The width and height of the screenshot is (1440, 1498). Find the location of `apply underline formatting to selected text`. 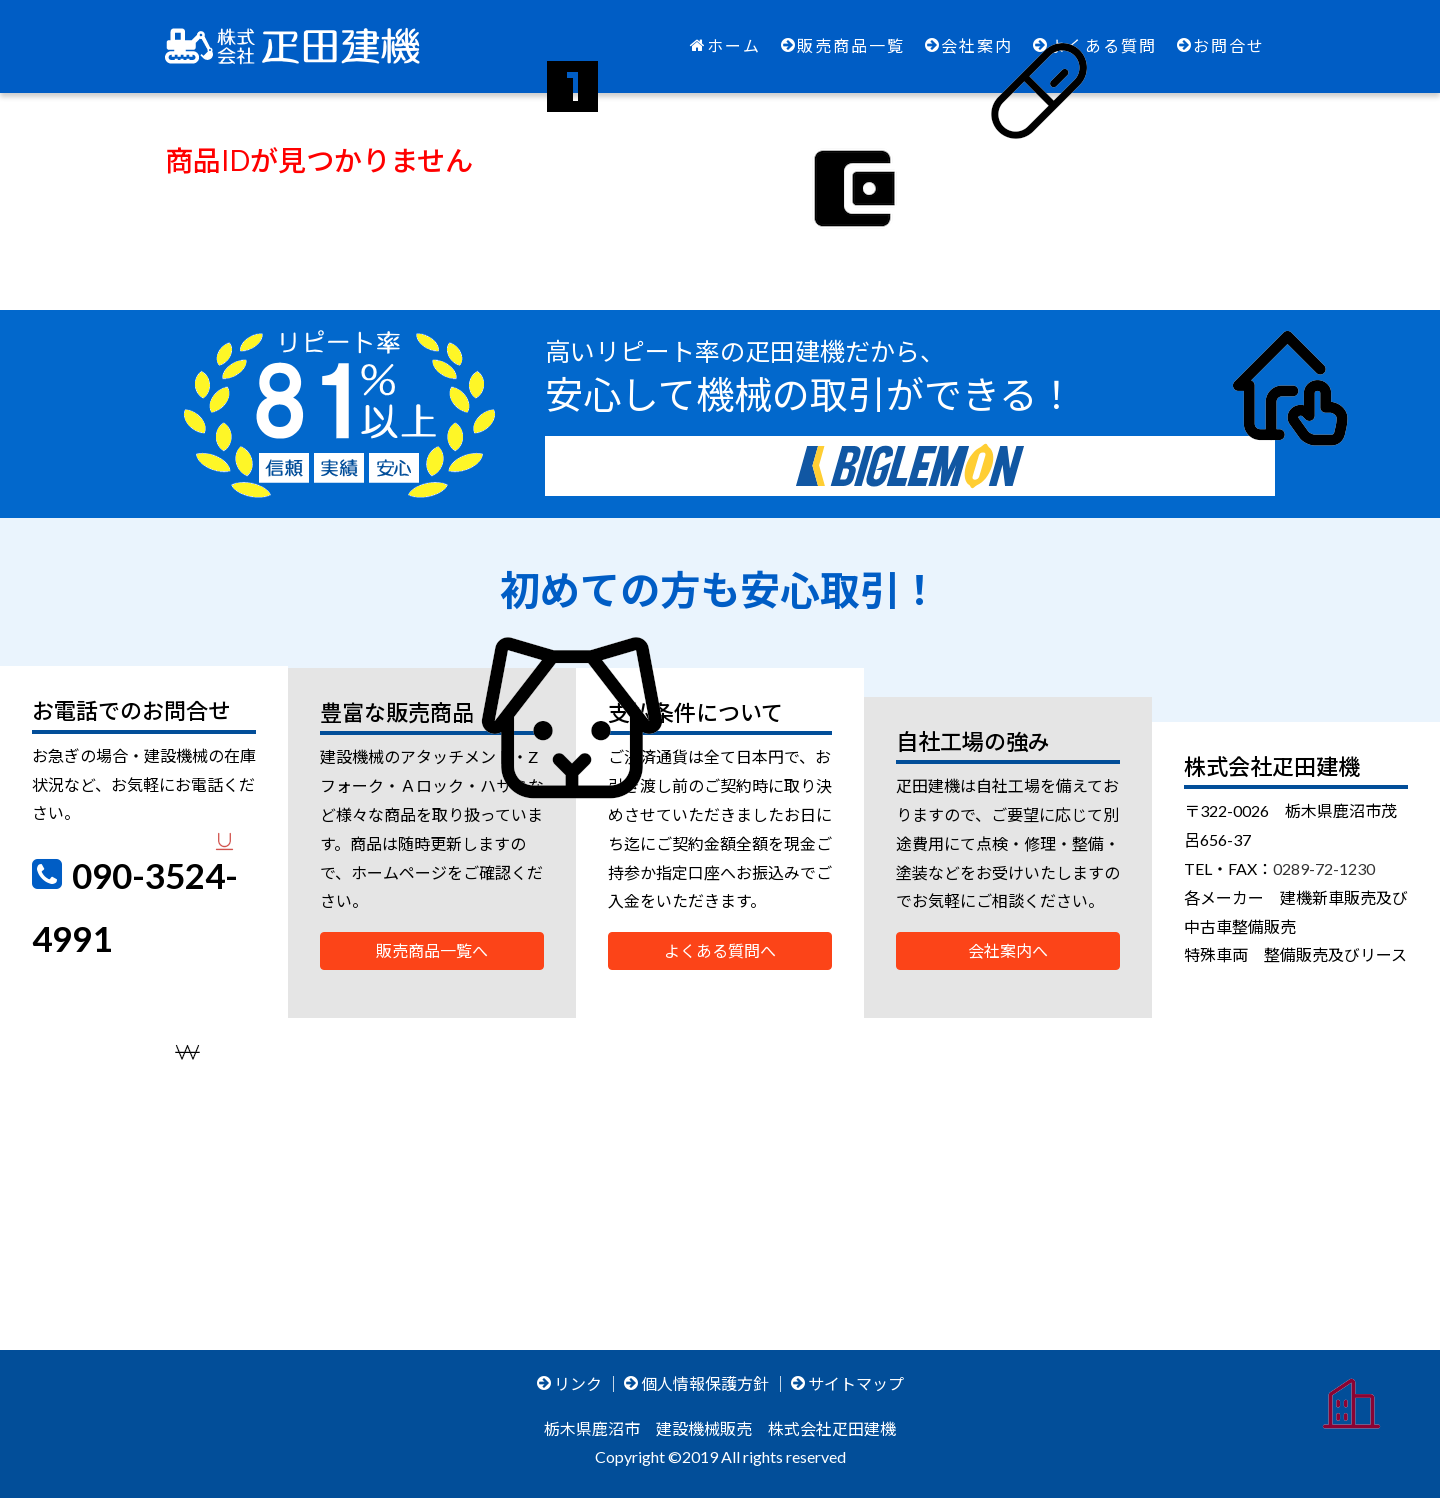

apply underline formatting to selected text is located at coordinates (224, 841).